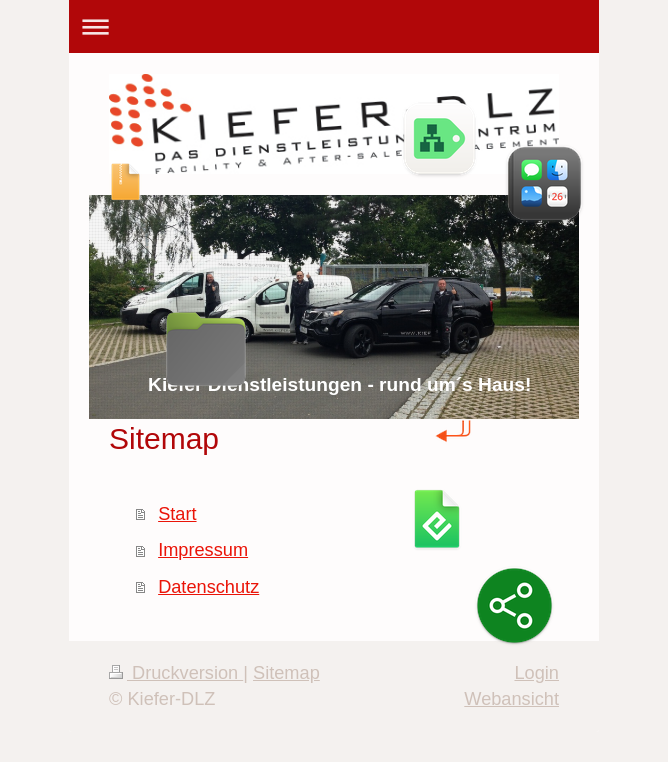 The width and height of the screenshot is (668, 762). What do you see at coordinates (206, 349) in the screenshot?
I see `open a folder or directory` at bounding box center [206, 349].